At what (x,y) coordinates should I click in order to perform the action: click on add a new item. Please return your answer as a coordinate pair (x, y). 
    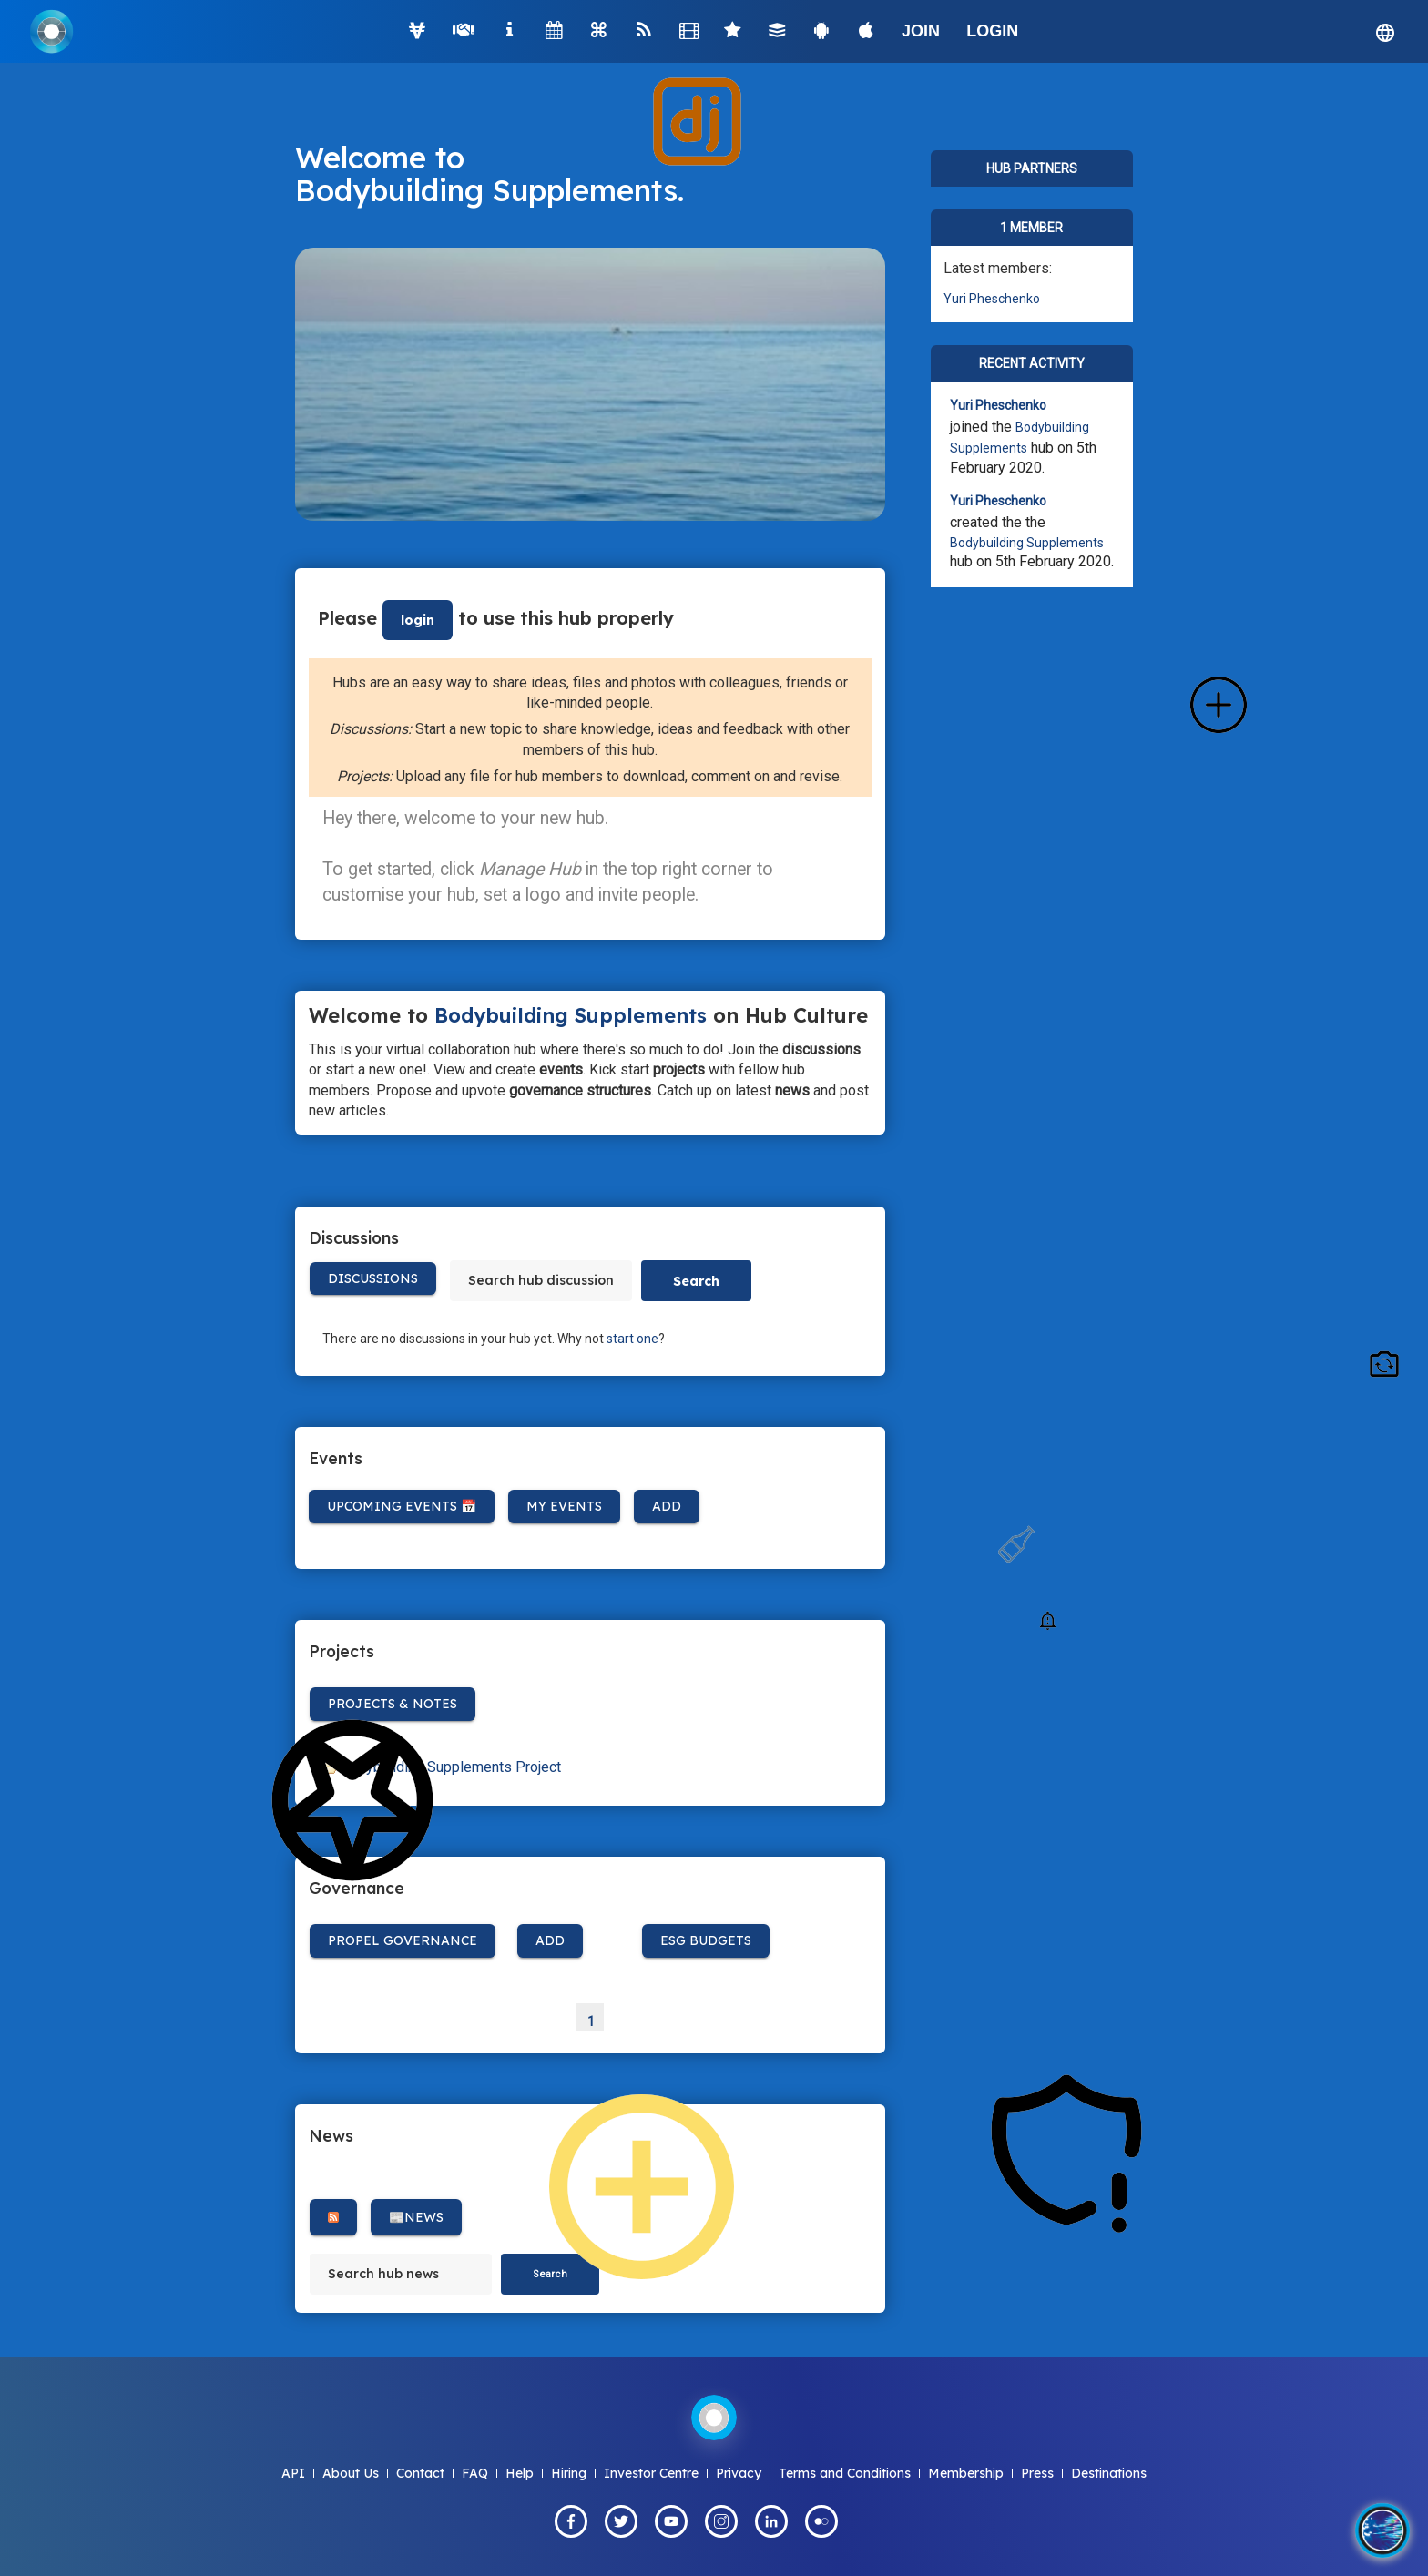
    Looking at the image, I should click on (641, 2186).